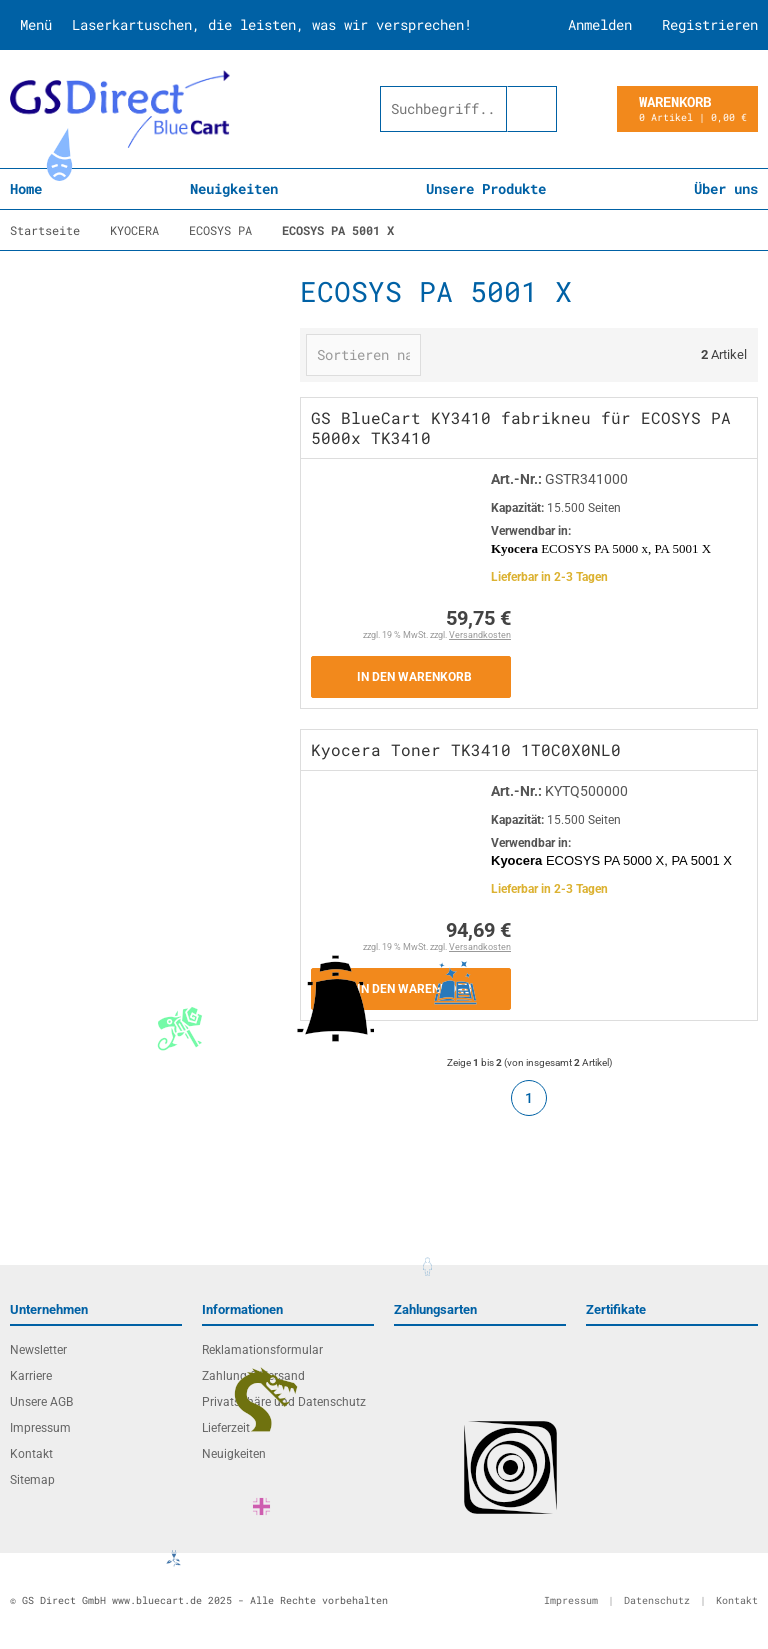 The image size is (768, 1649). What do you see at coordinates (335, 998) in the screenshot?
I see `navigate to sailing or boat-related content` at bounding box center [335, 998].